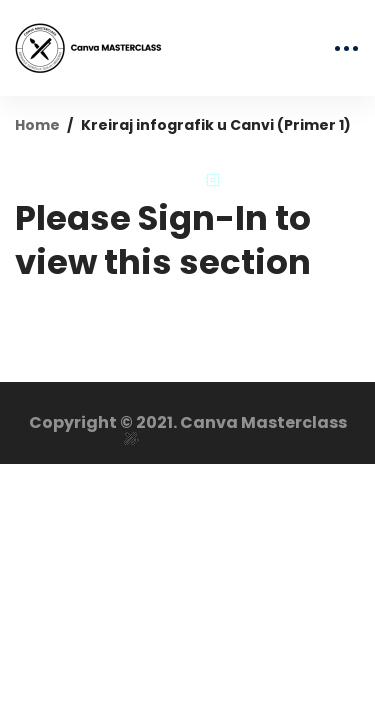 This screenshot has height=720, width=375. What do you see at coordinates (213, 180) in the screenshot?
I see `view system processor information` at bounding box center [213, 180].